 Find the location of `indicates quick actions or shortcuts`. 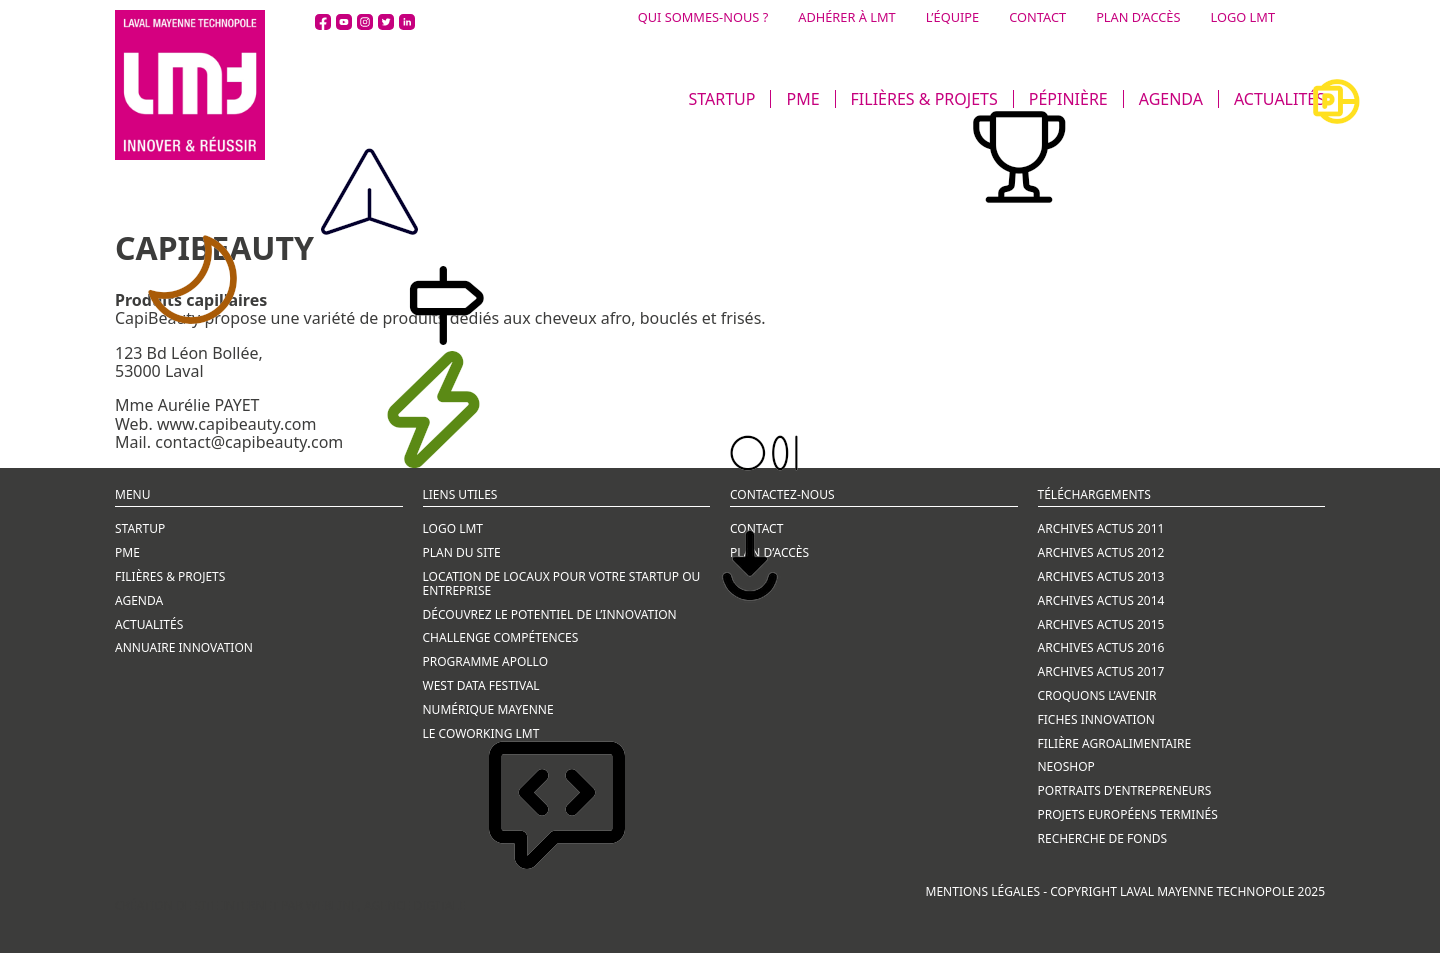

indicates quick actions or shortcuts is located at coordinates (433, 409).